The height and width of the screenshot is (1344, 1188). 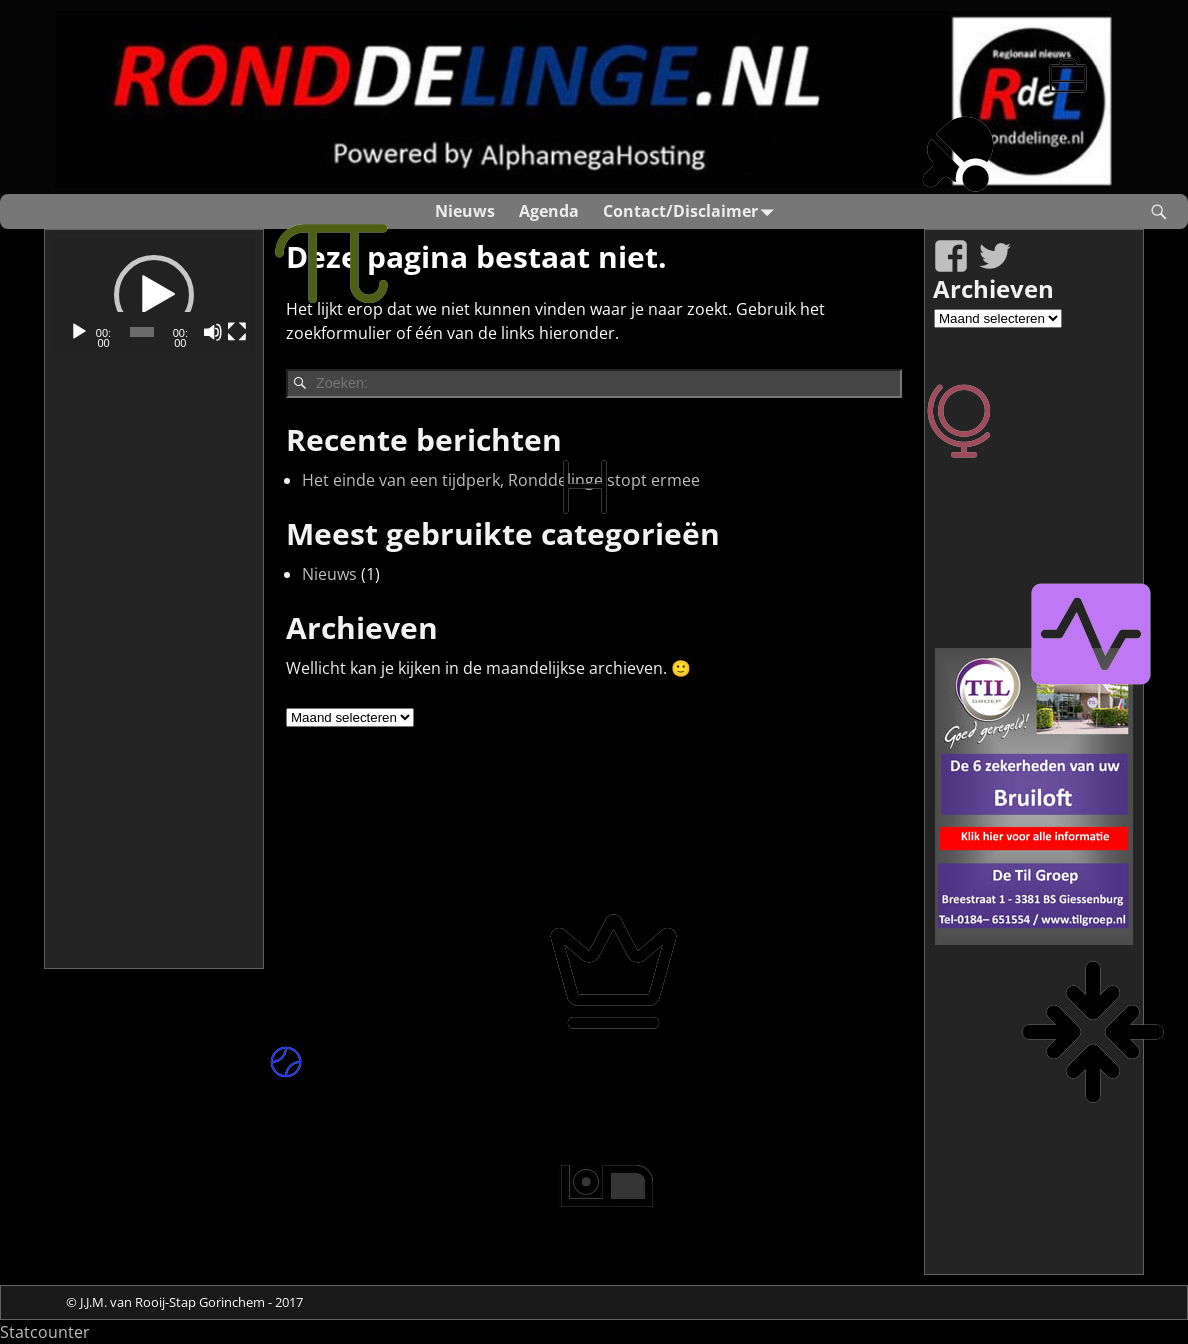 What do you see at coordinates (607, 1186) in the screenshot?
I see `select a first-class or business suite seat` at bounding box center [607, 1186].